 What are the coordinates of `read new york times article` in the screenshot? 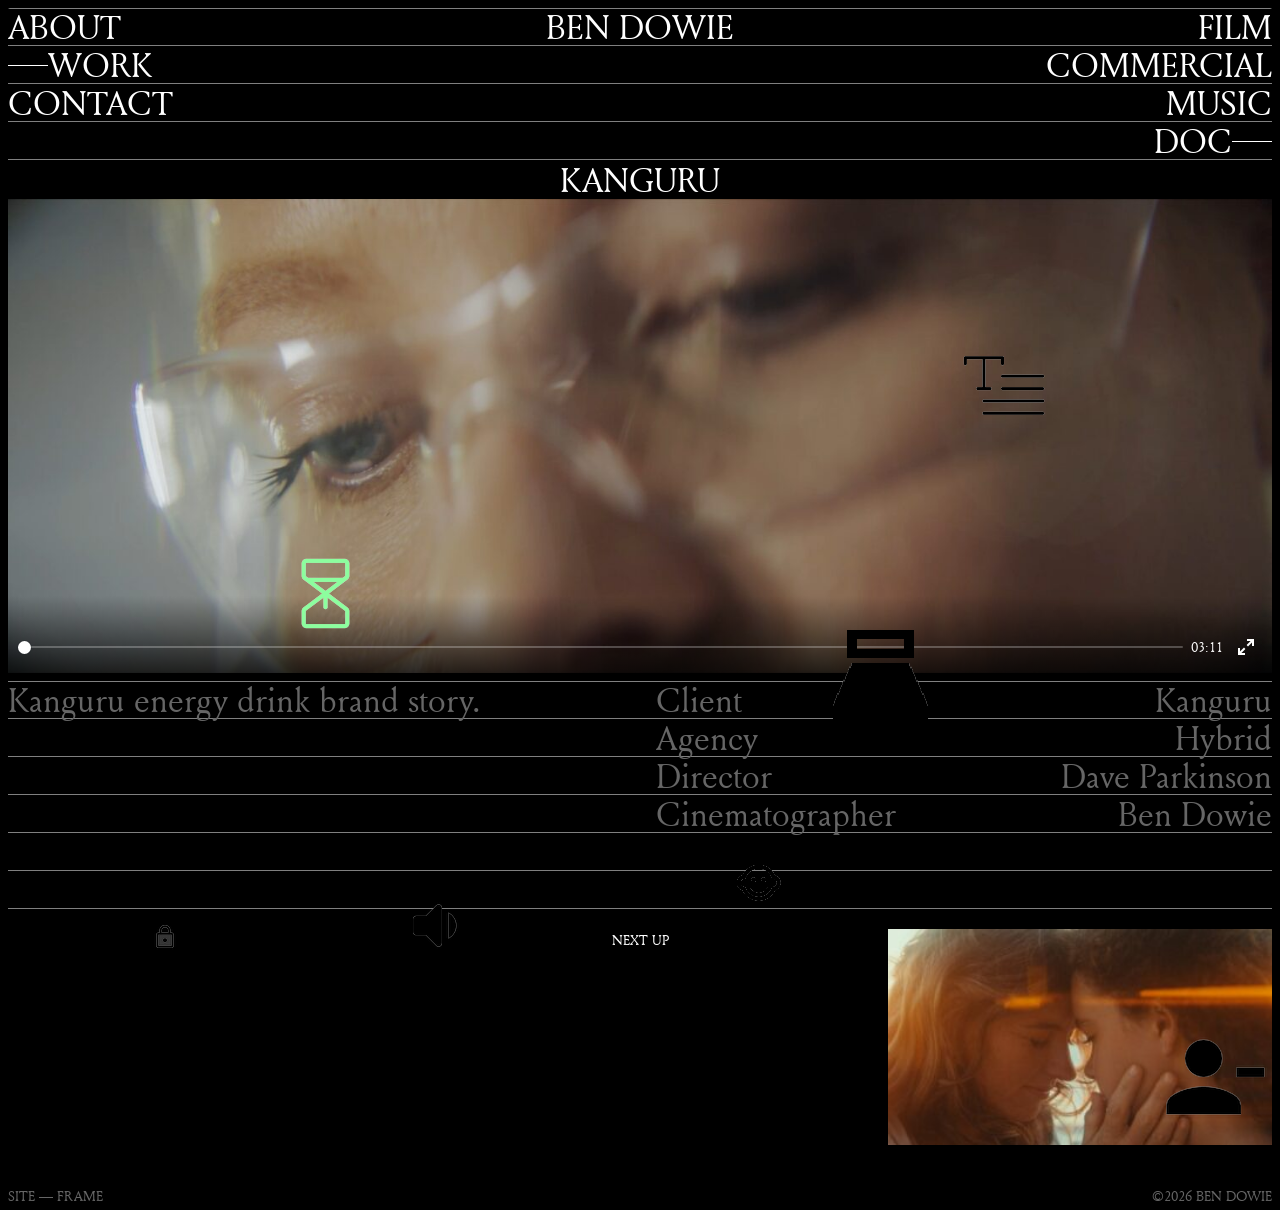 It's located at (1002, 385).